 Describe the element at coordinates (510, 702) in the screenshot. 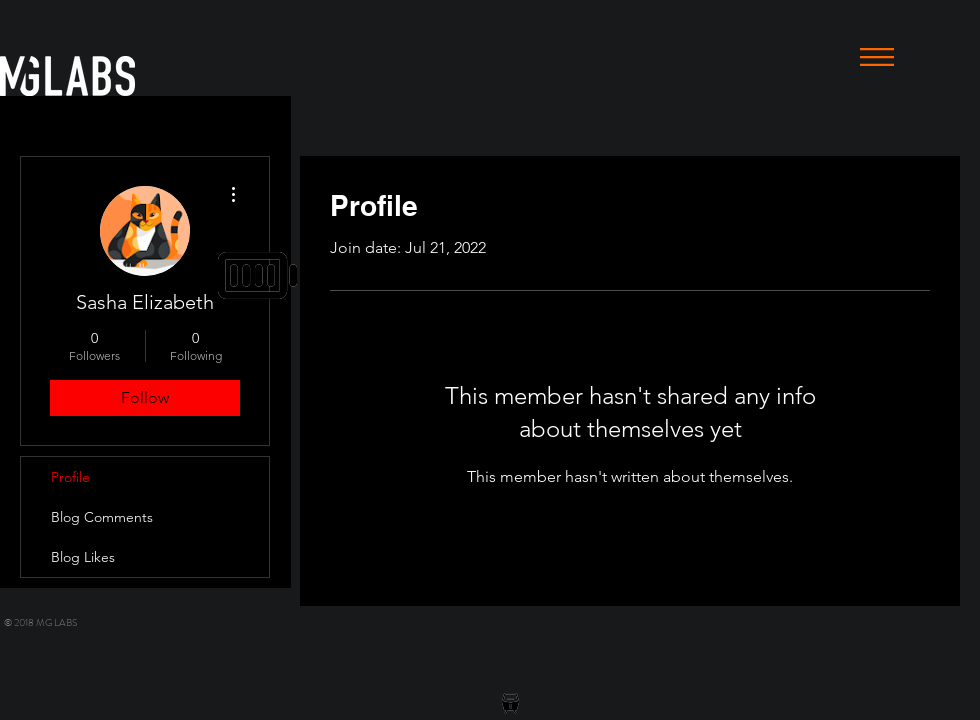

I see `access regional train schedules` at that location.